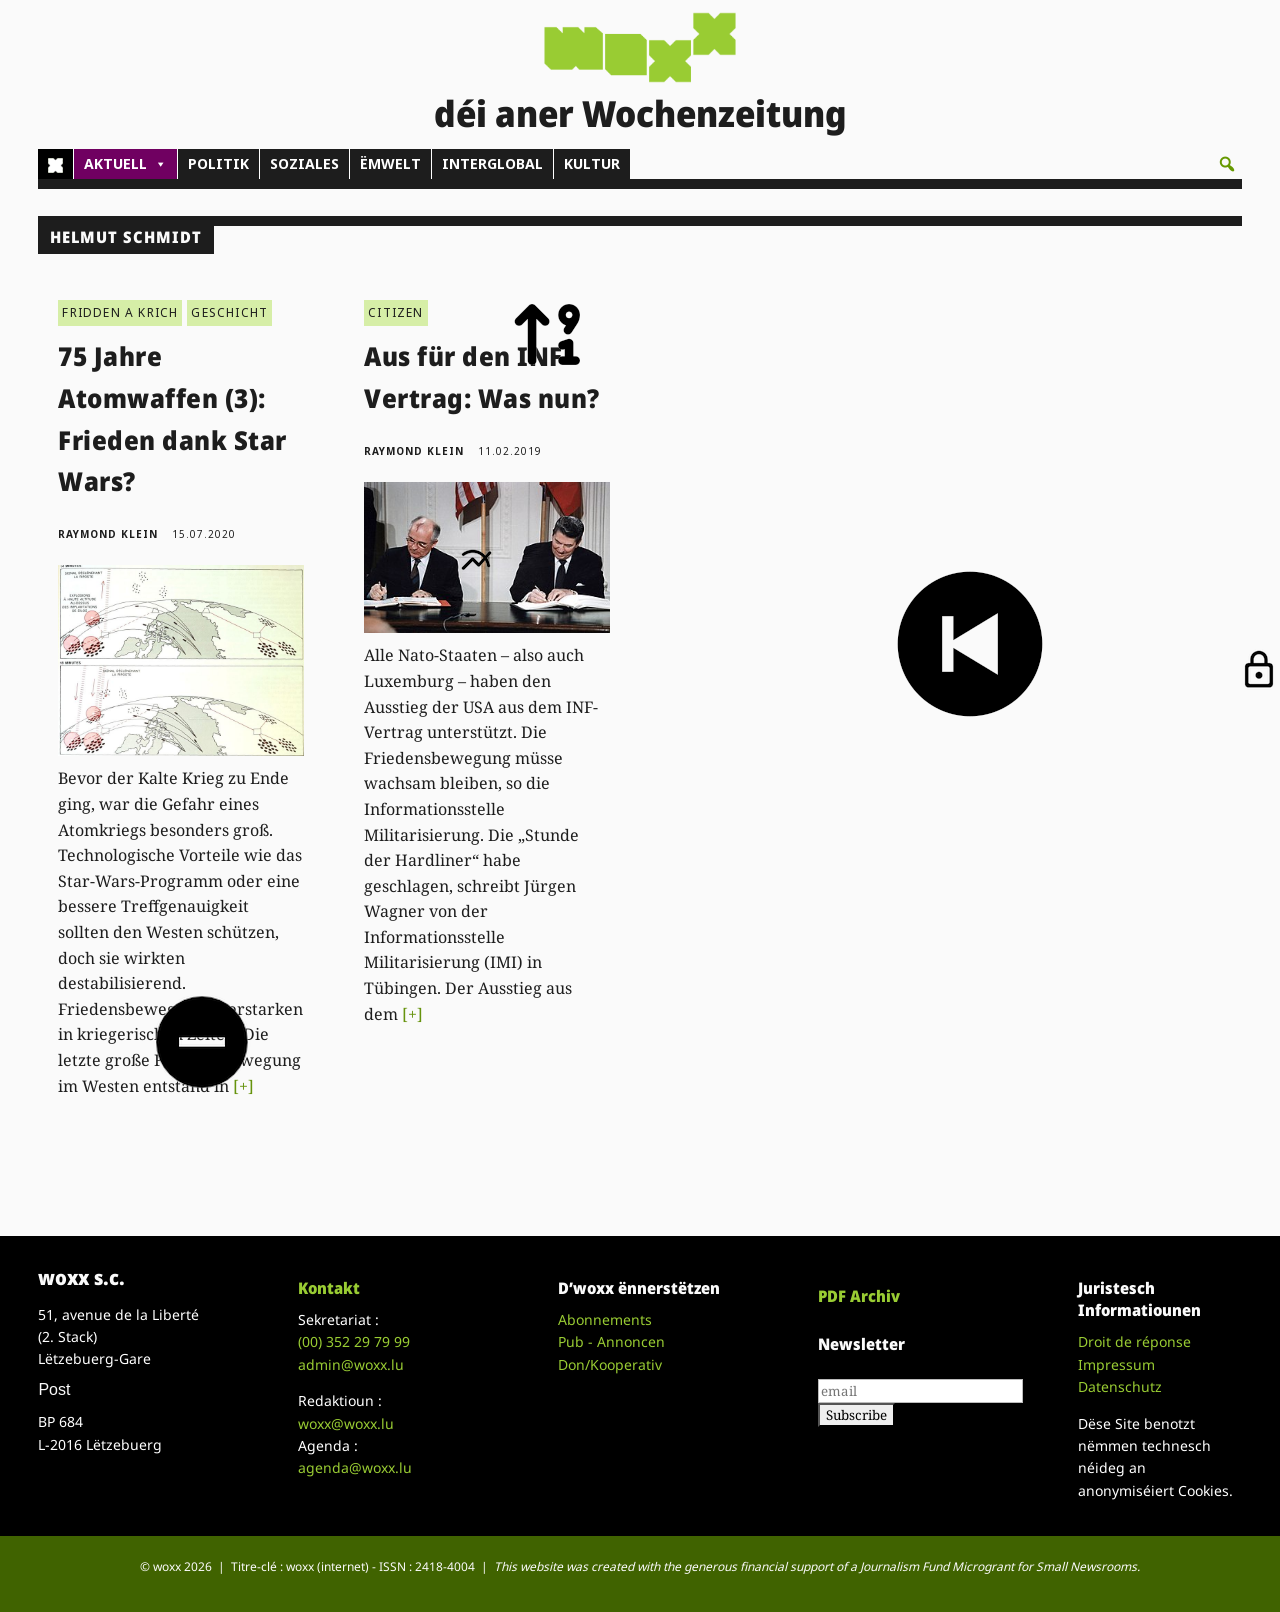 The image size is (1280, 1612). Describe the element at coordinates (1259, 670) in the screenshot. I see `indicates a locked or secured item` at that location.